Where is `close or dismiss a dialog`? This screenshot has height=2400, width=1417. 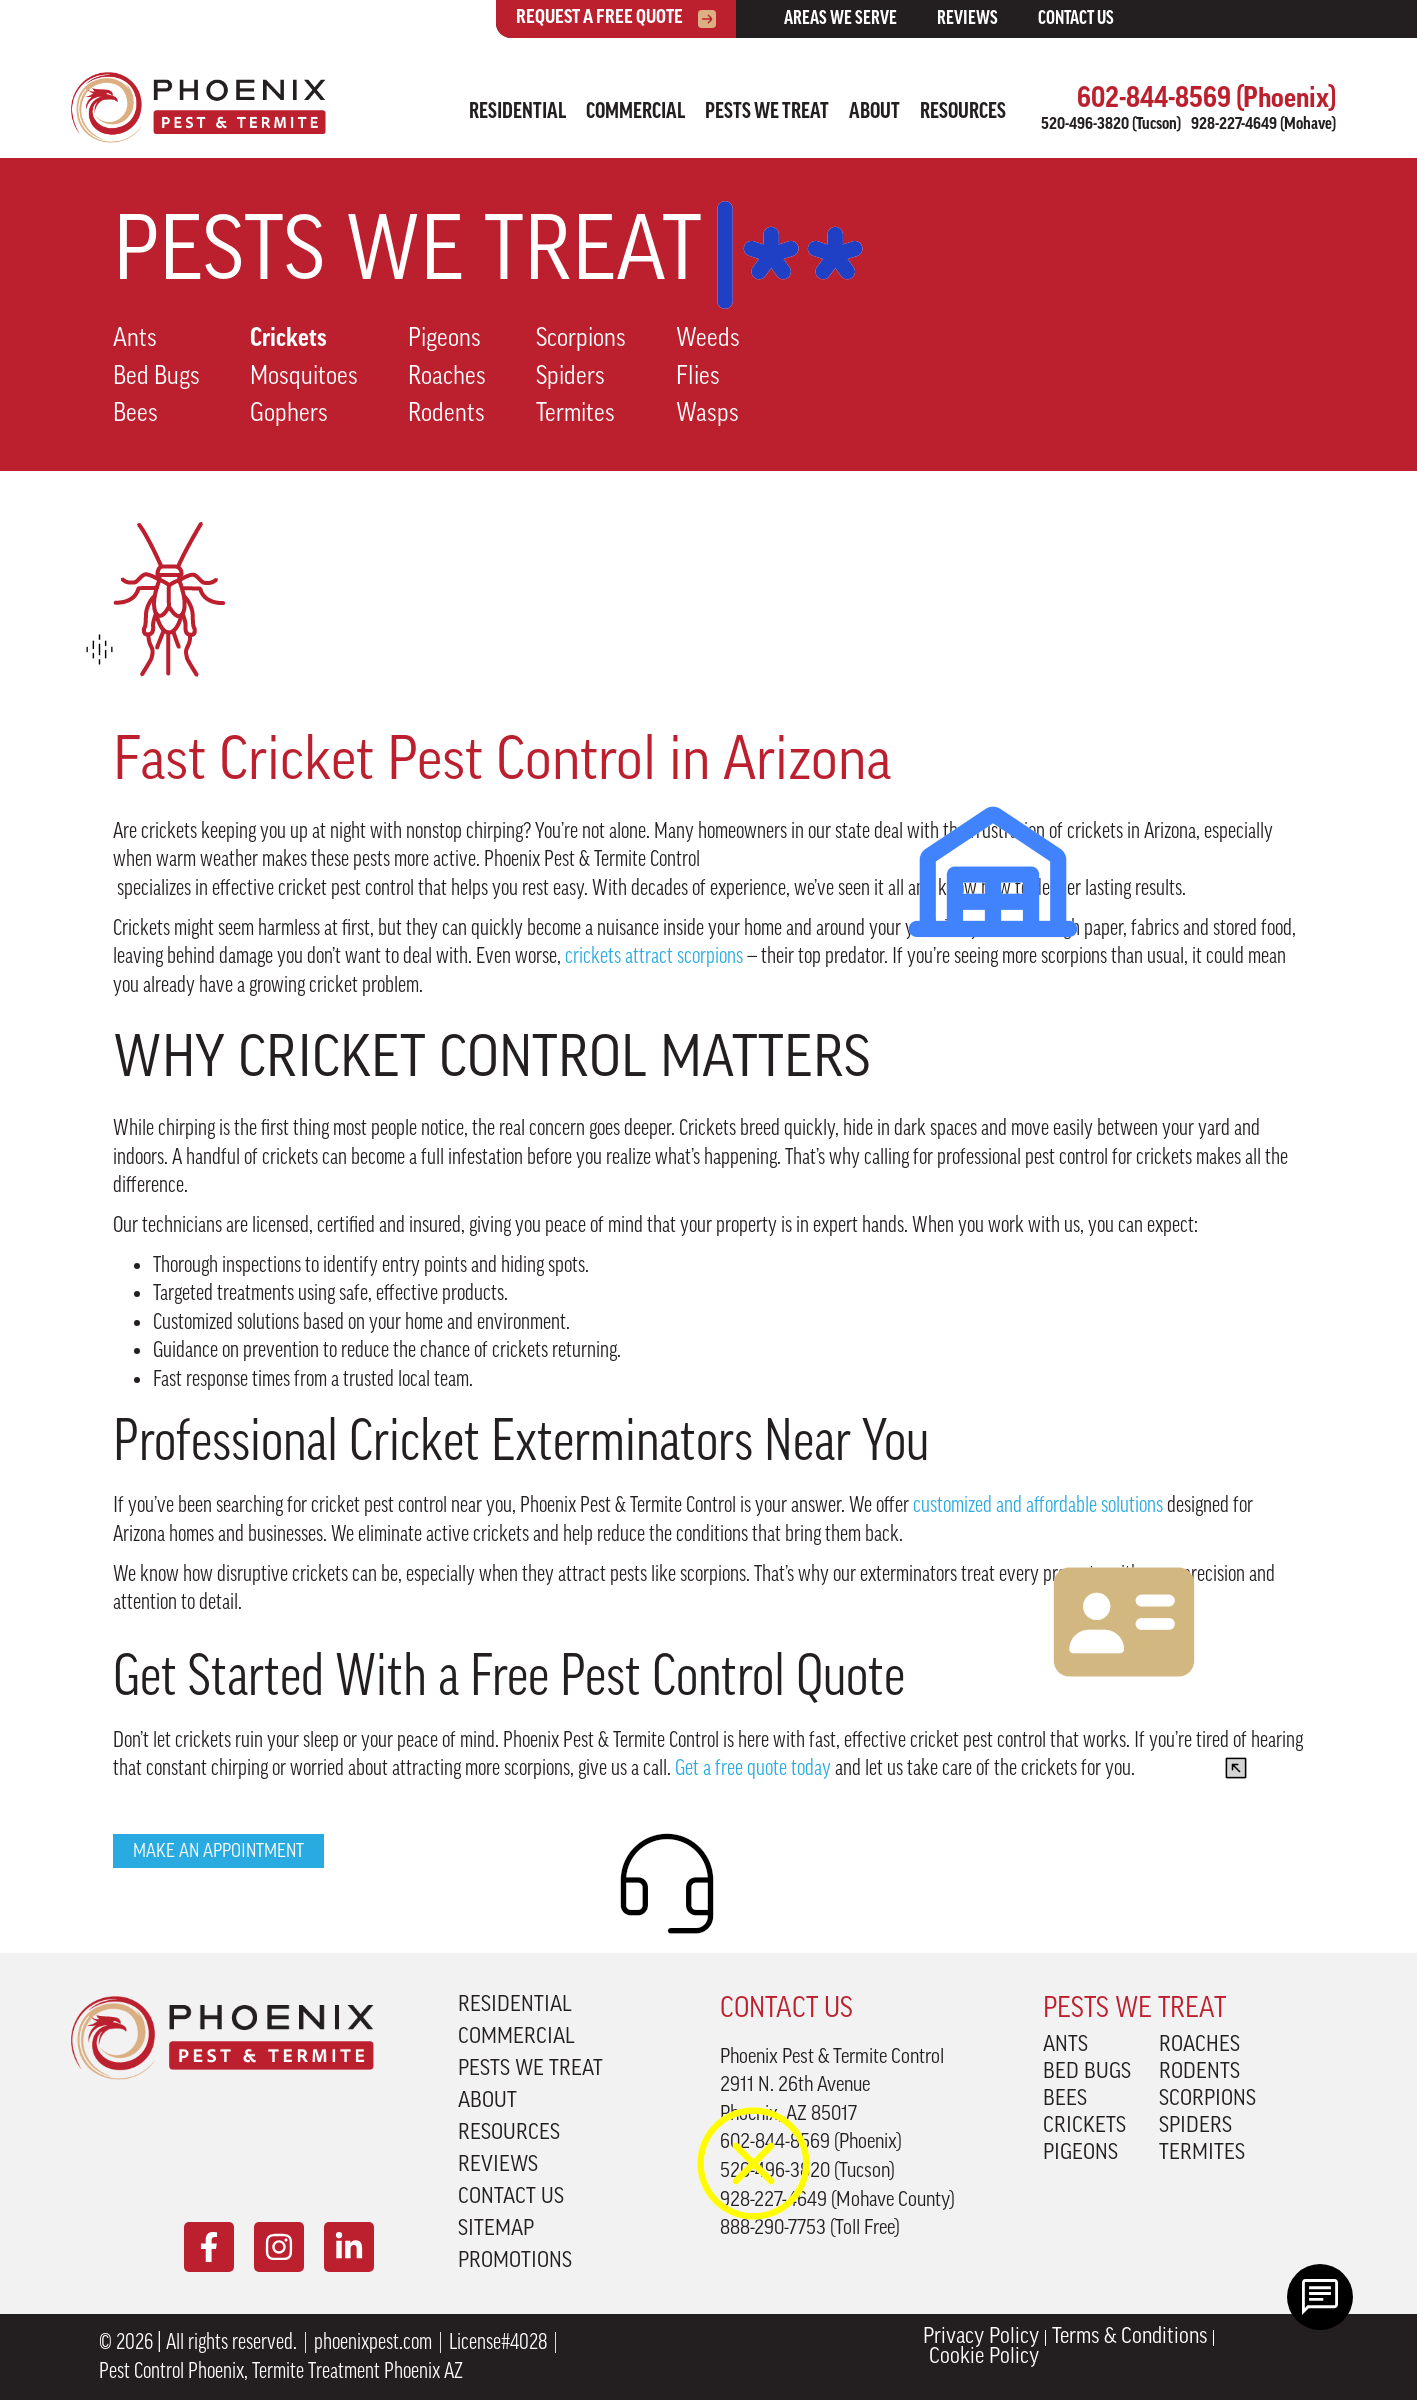
close or dismiss a dialog is located at coordinates (753, 2163).